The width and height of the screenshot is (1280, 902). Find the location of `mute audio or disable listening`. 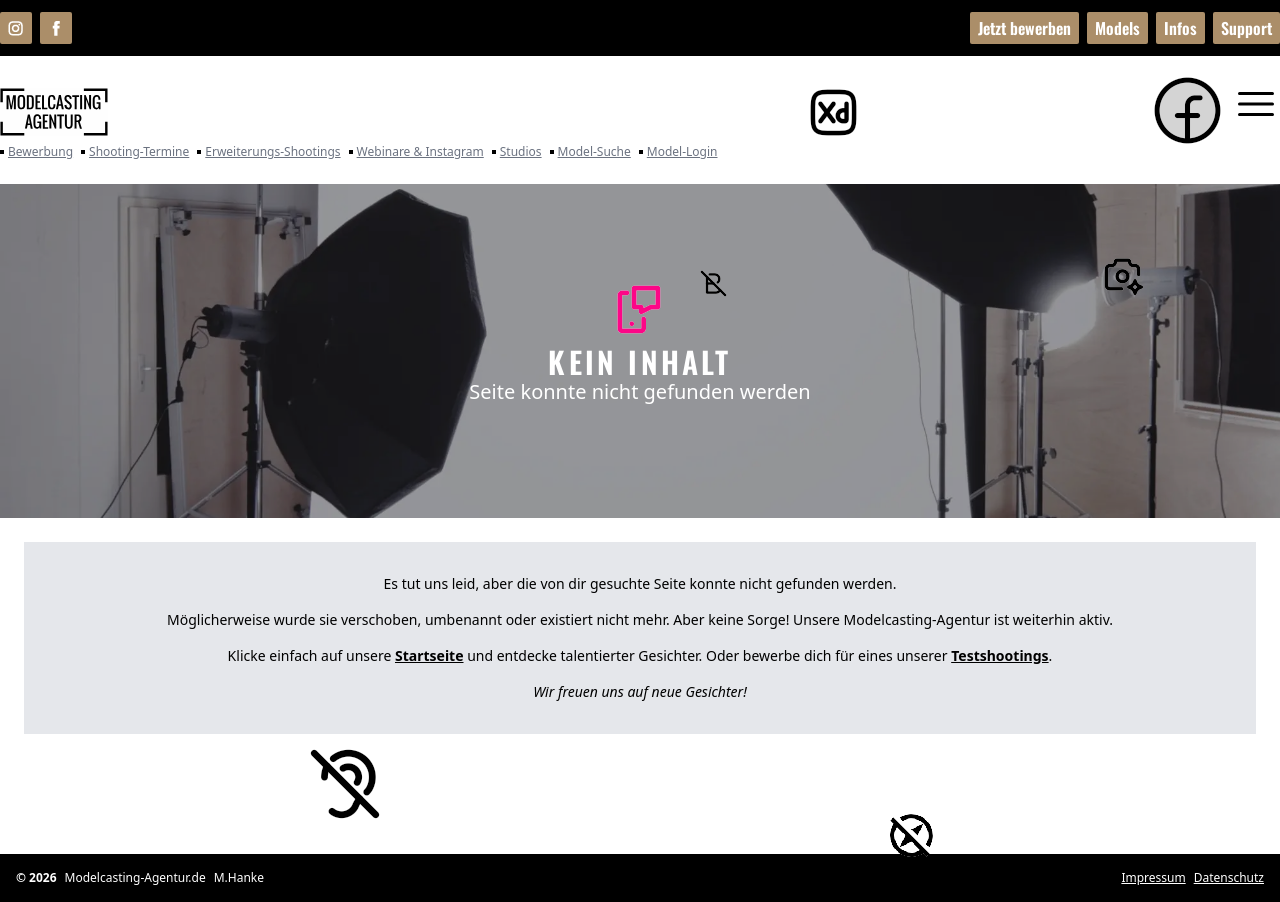

mute audio or disable listening is located at coordinates (345, 784).